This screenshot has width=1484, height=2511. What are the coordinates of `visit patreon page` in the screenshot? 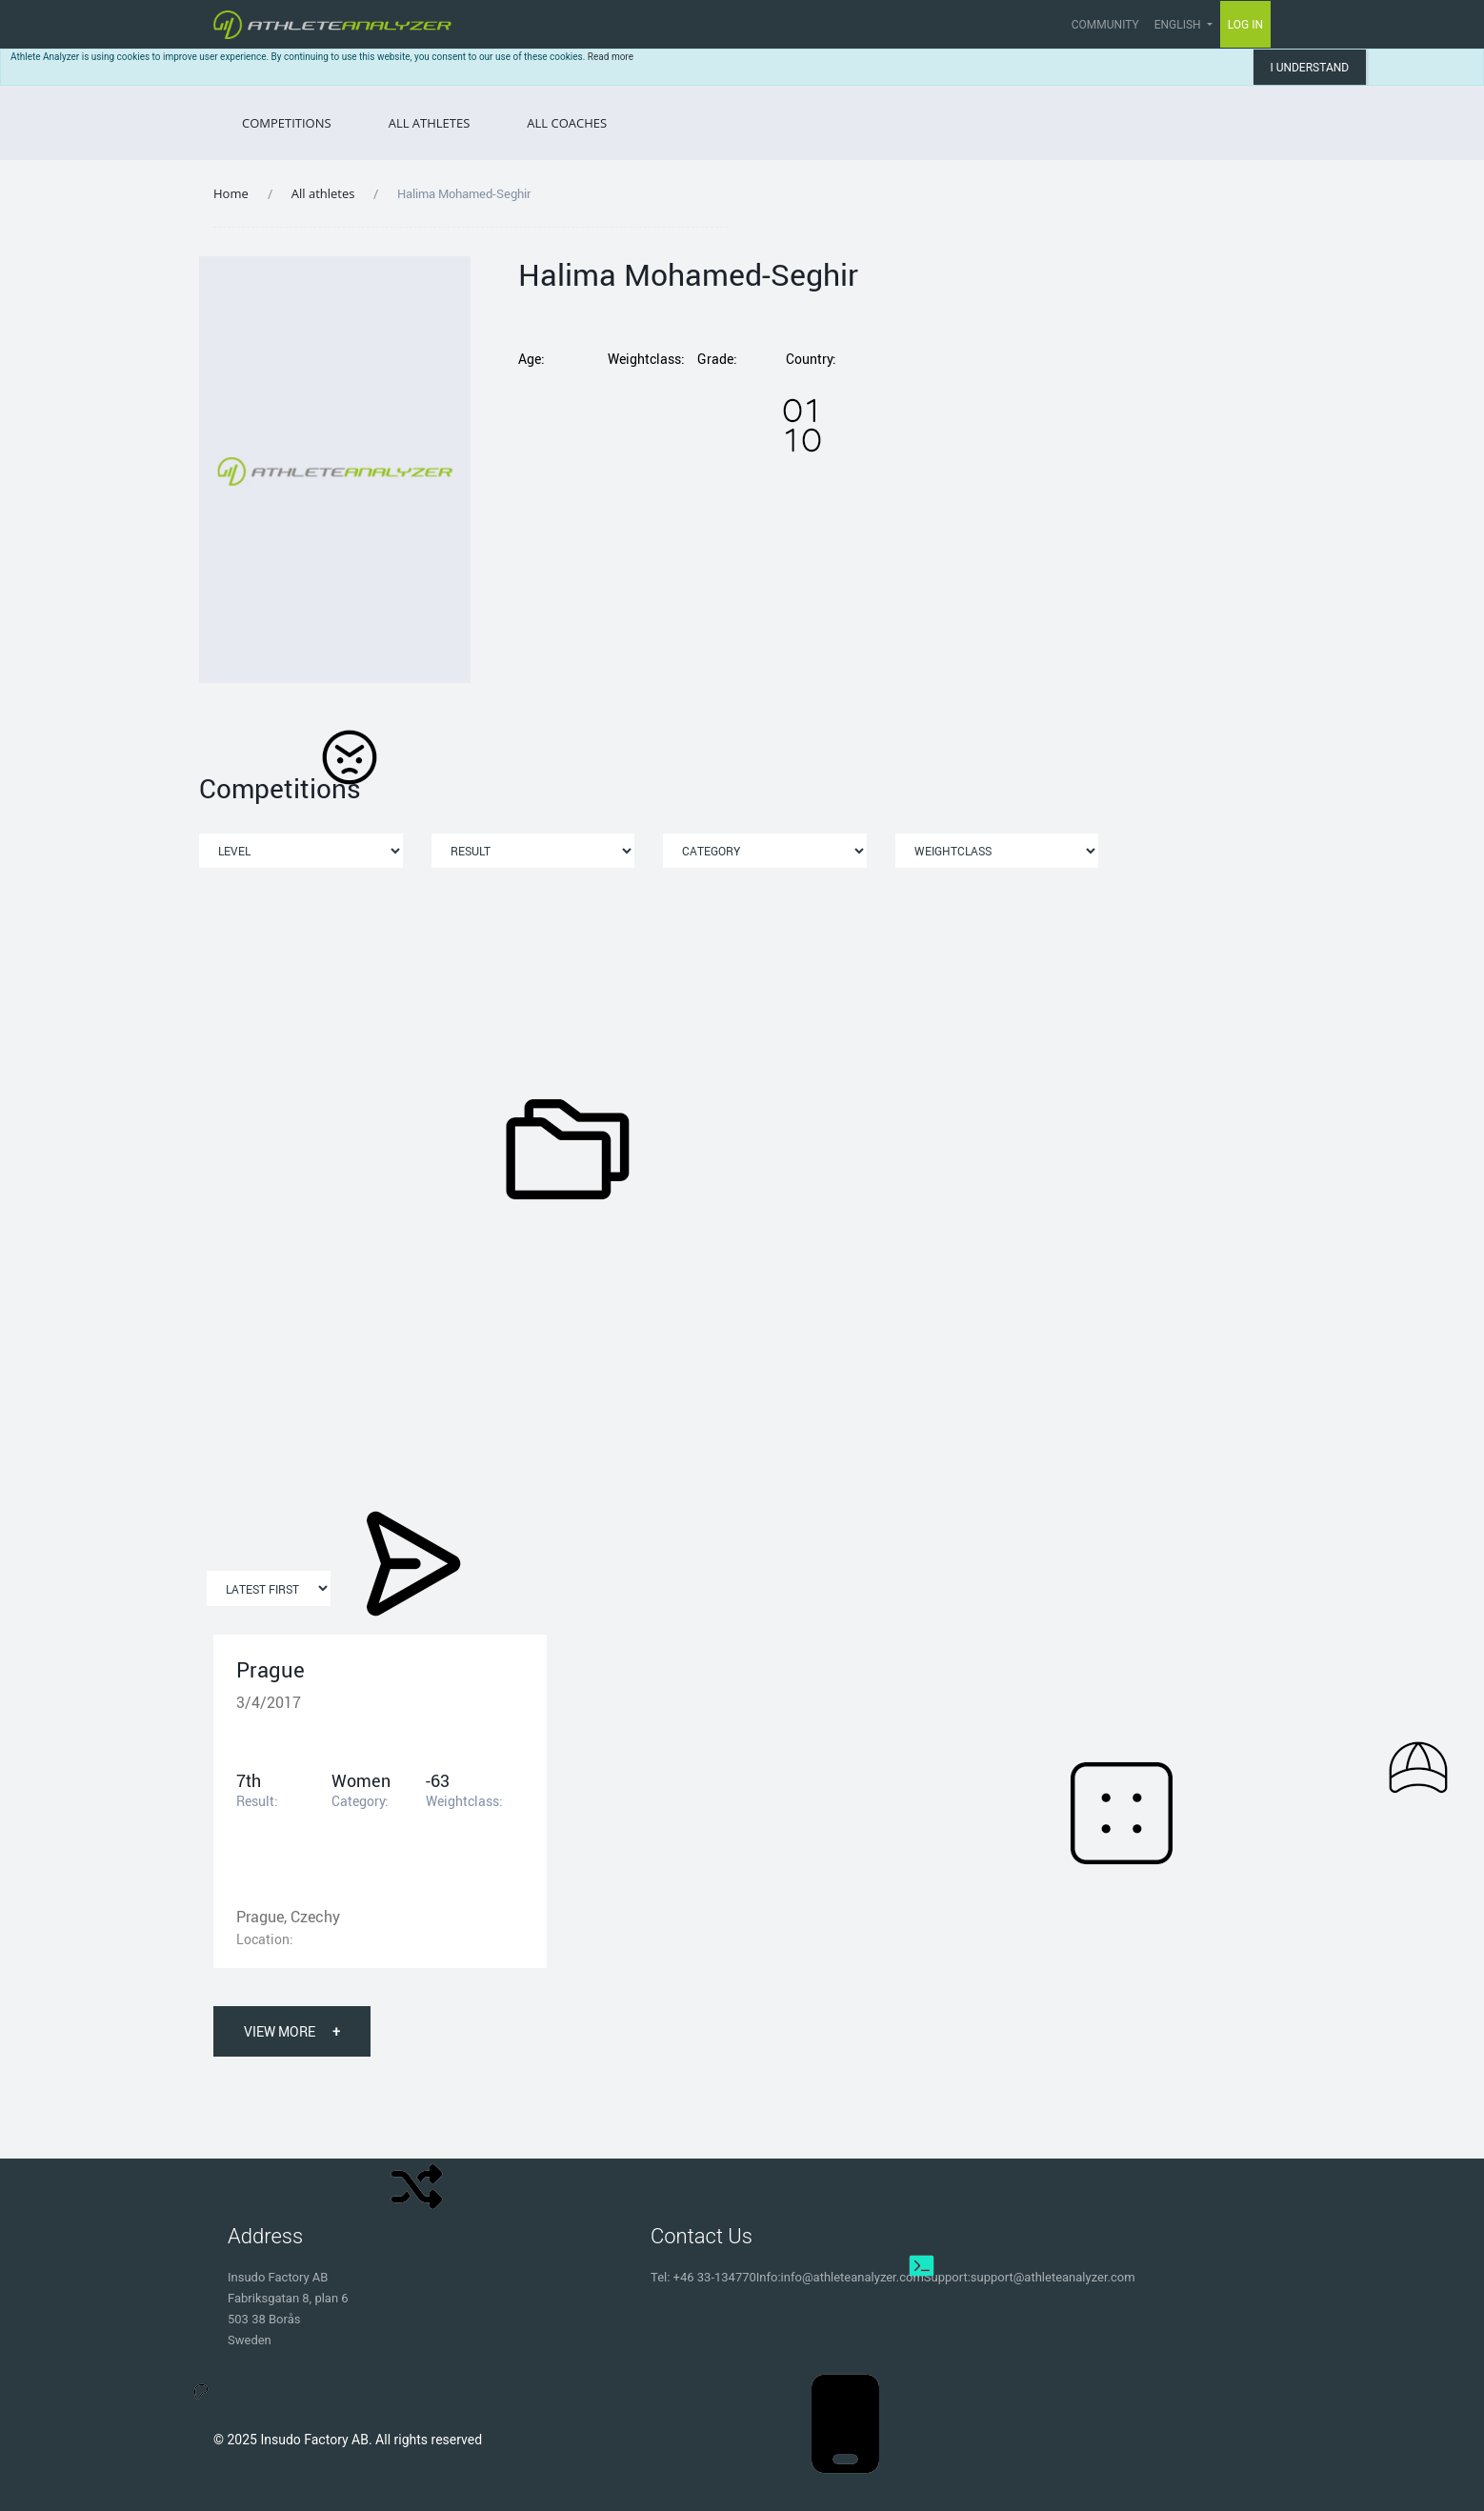 It's located at (200, 2391).